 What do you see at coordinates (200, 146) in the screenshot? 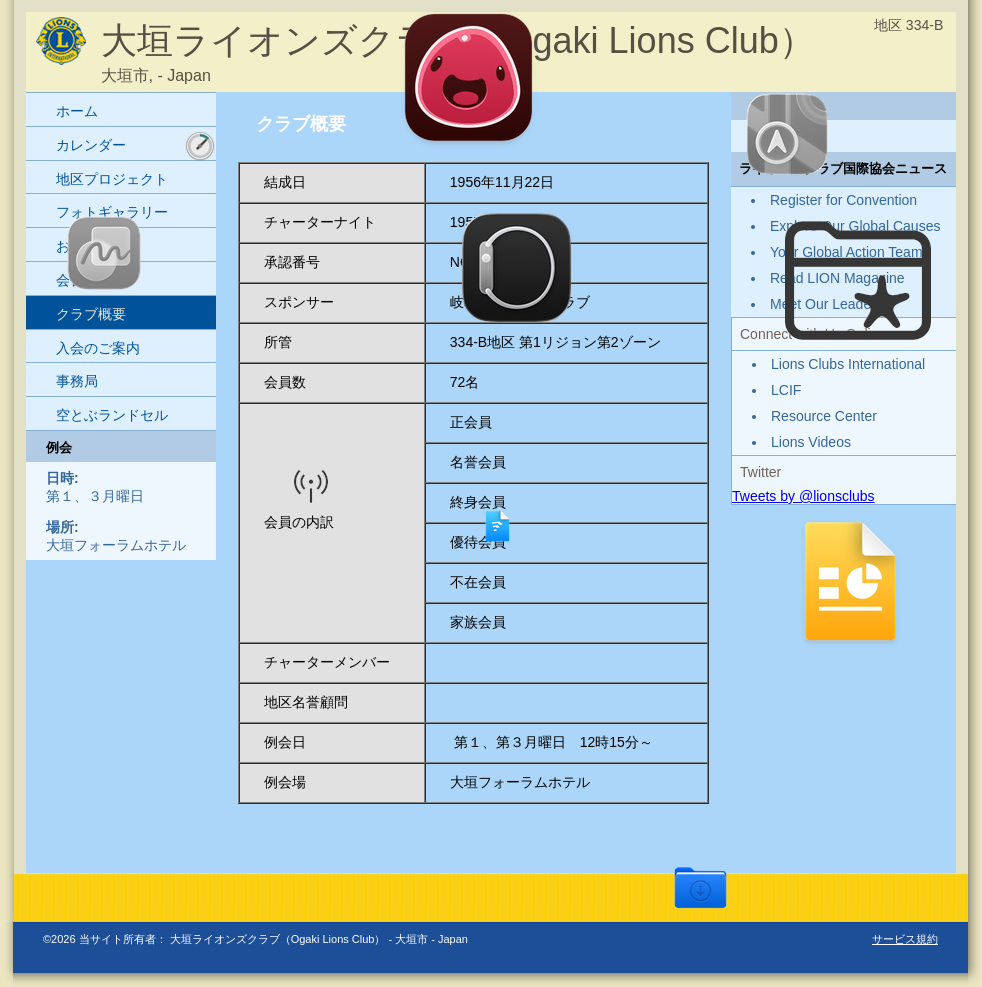
I see `launch sysprof system profiler` at bounding box center [200, 146].